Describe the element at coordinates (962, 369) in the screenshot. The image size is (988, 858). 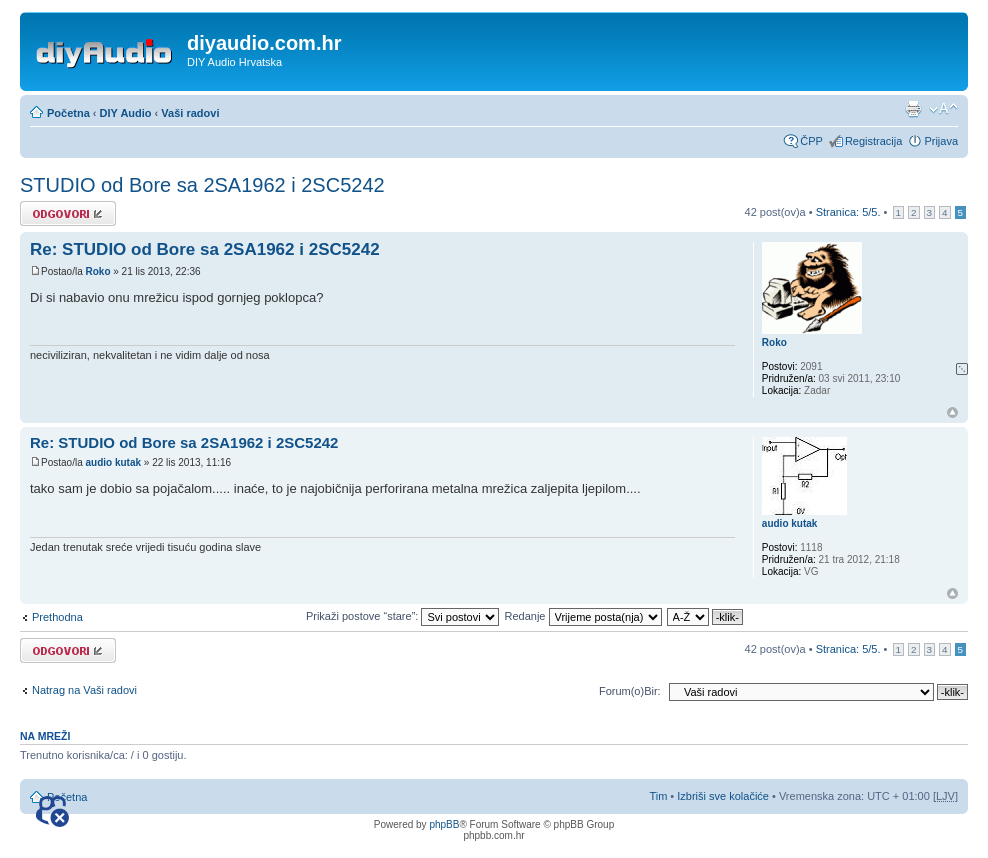
I see `randomize or shuffle content` at that location.